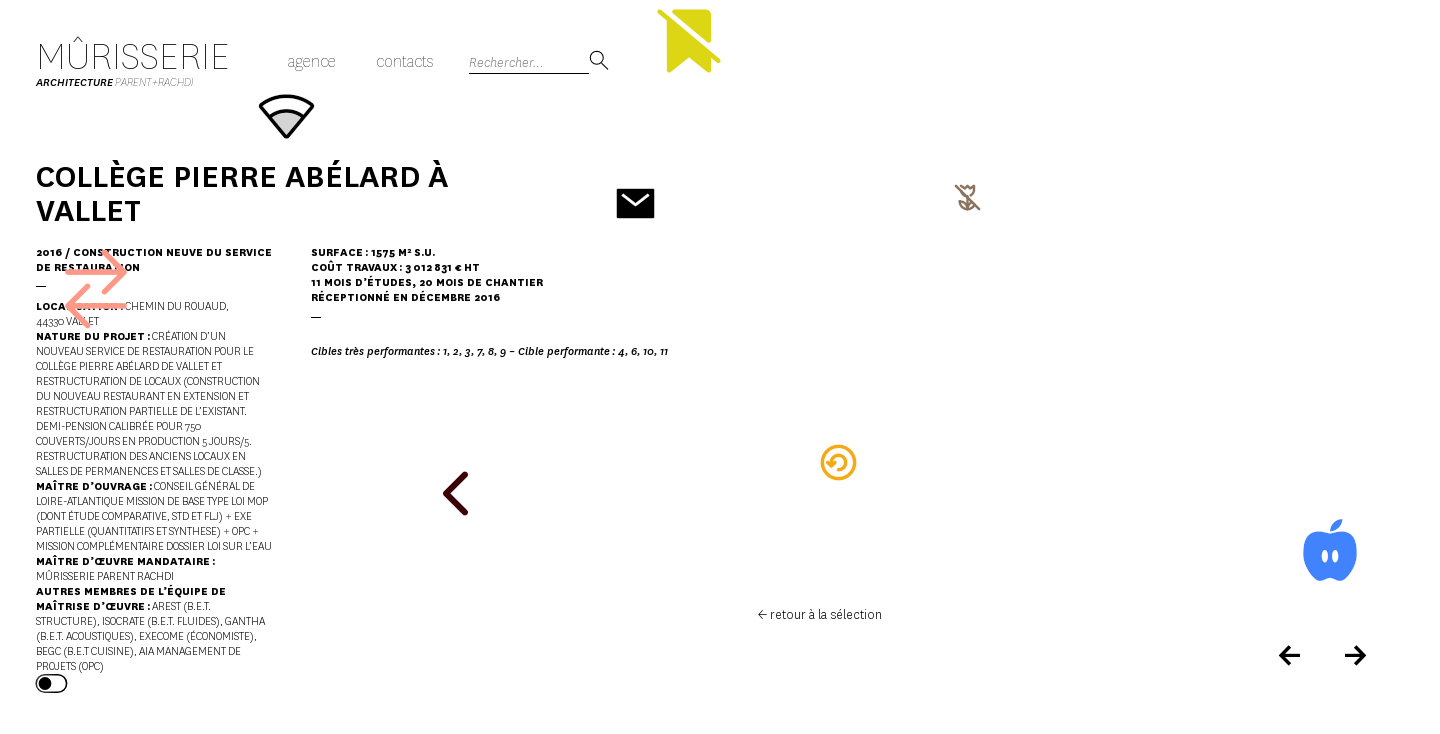 The image size is (1440, 734). I want to click on open your email inbox, so click(635, 203).